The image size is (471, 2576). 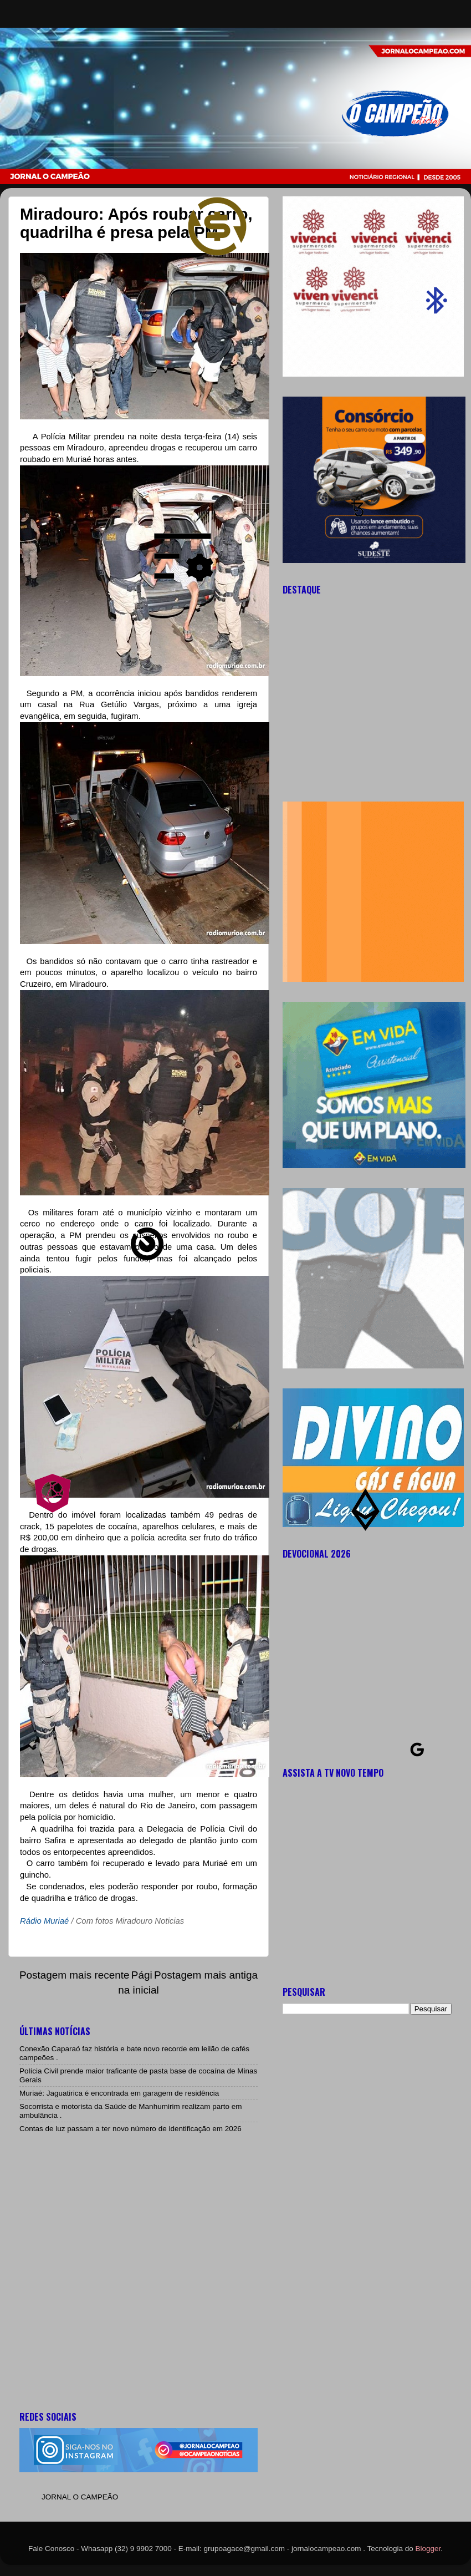 What do you see at coordinates (417, 1750) in the screenshot?
I see `sign in with Google` at bounding box center [417, 1750].